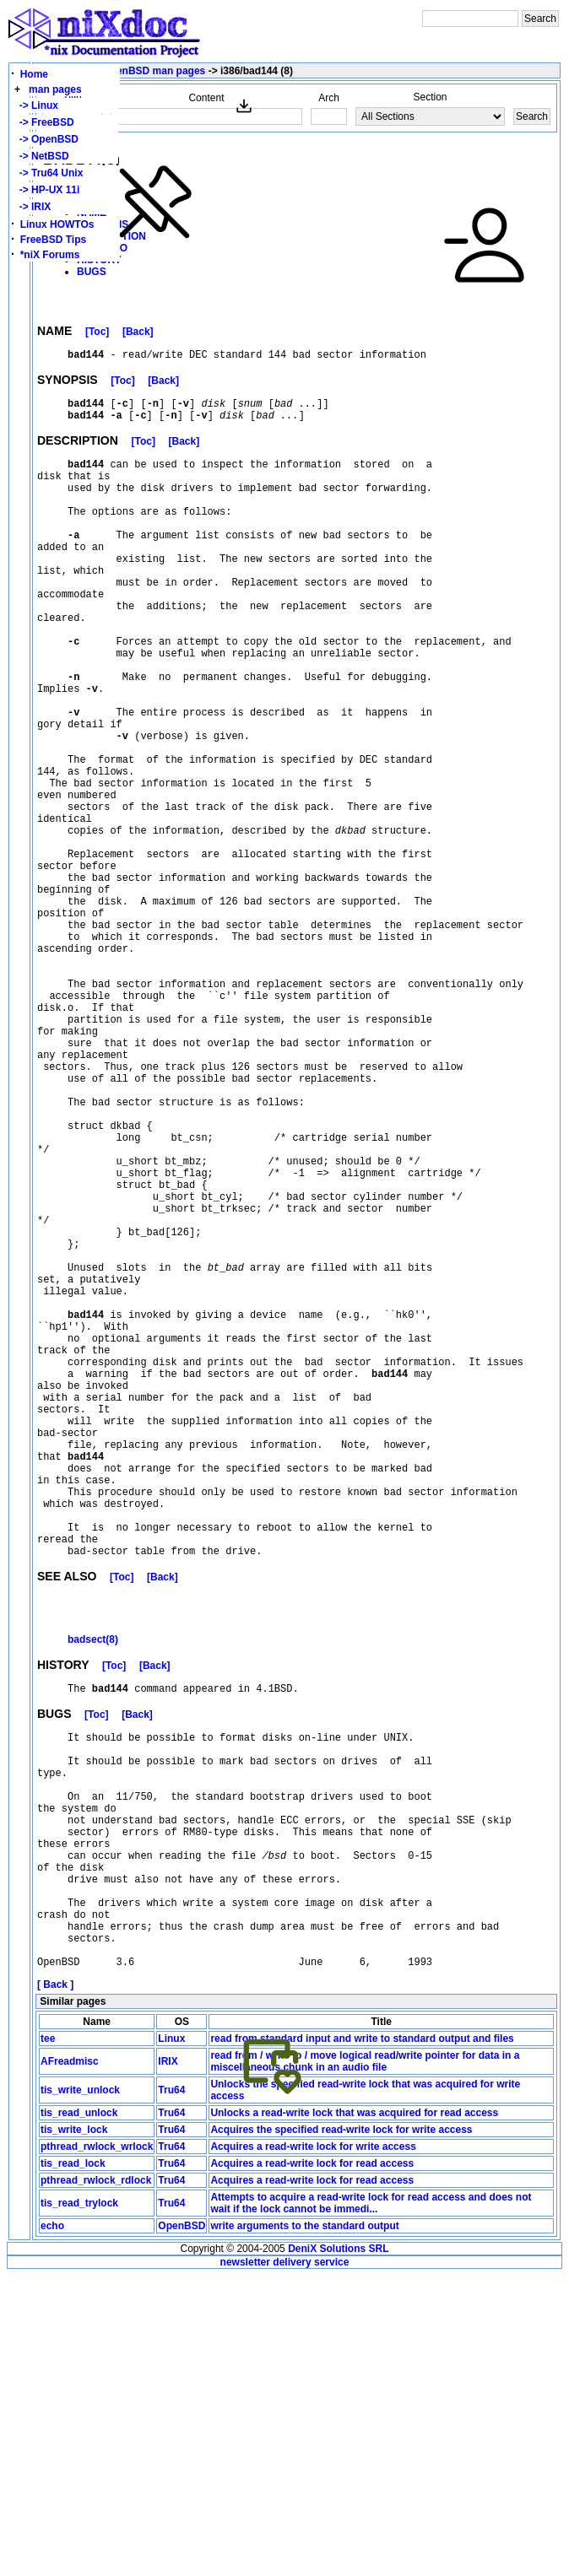 The width and height of the screenshot is (569, 2576). I want to click on download a file or document, so click(244, 106).